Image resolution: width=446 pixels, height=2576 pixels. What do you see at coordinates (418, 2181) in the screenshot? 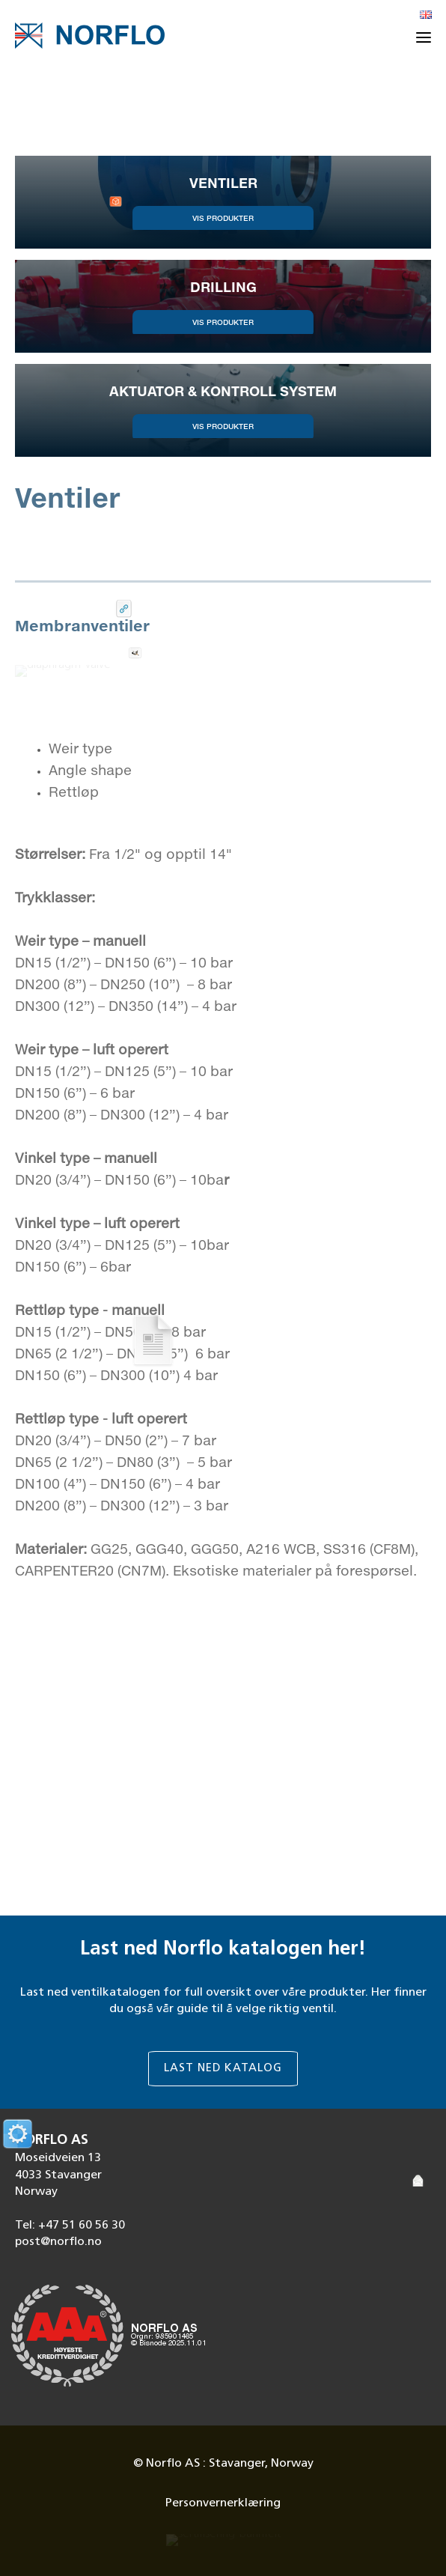
I see `indicates an item has associated email or message` at bounding box center [418, 2181].